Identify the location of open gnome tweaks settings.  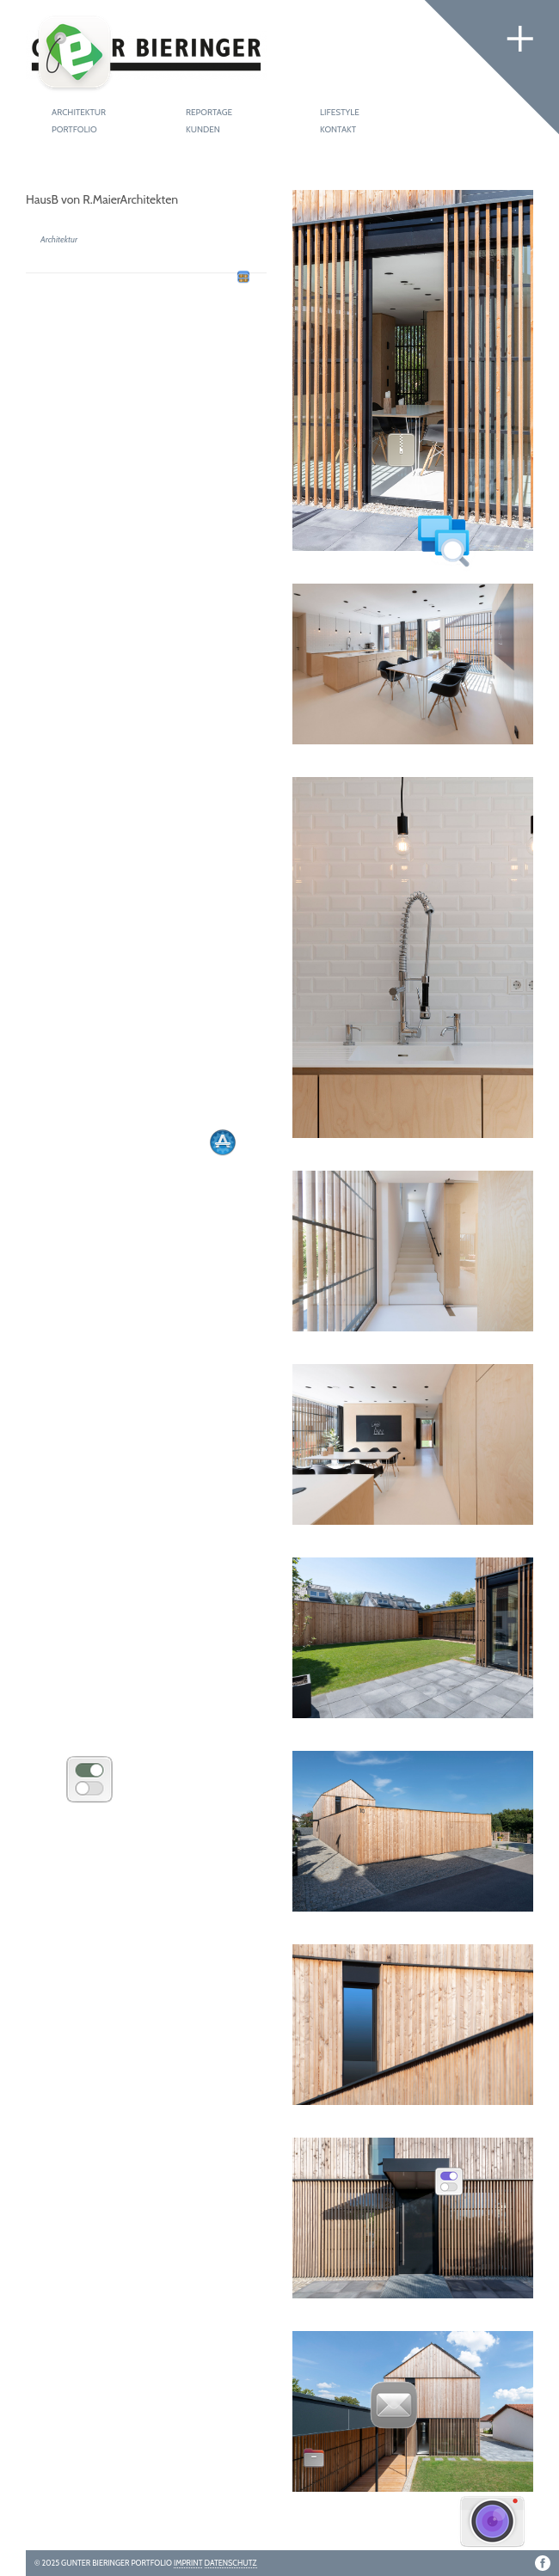
(449, 2181).